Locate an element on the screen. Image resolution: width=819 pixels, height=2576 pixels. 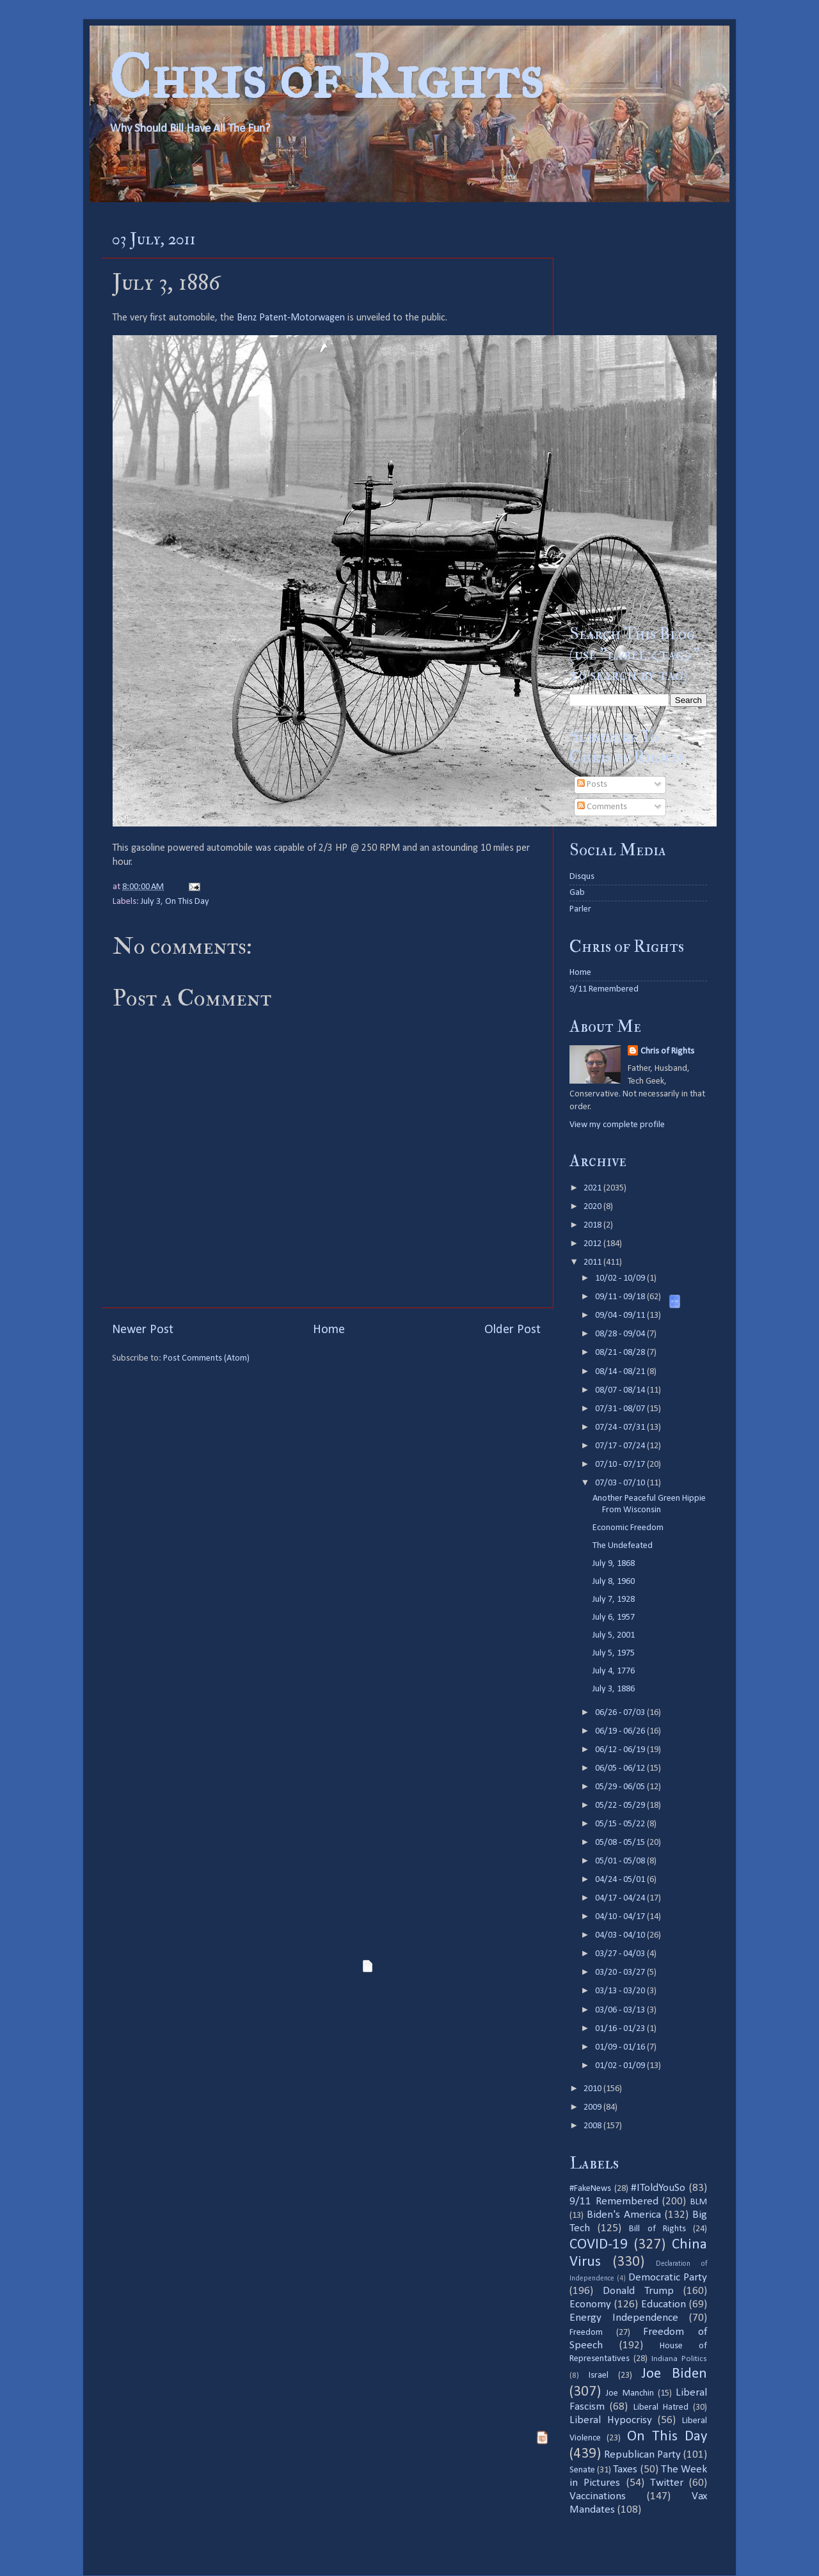
preview a text file before opening is located at coordinates (367, 1966).